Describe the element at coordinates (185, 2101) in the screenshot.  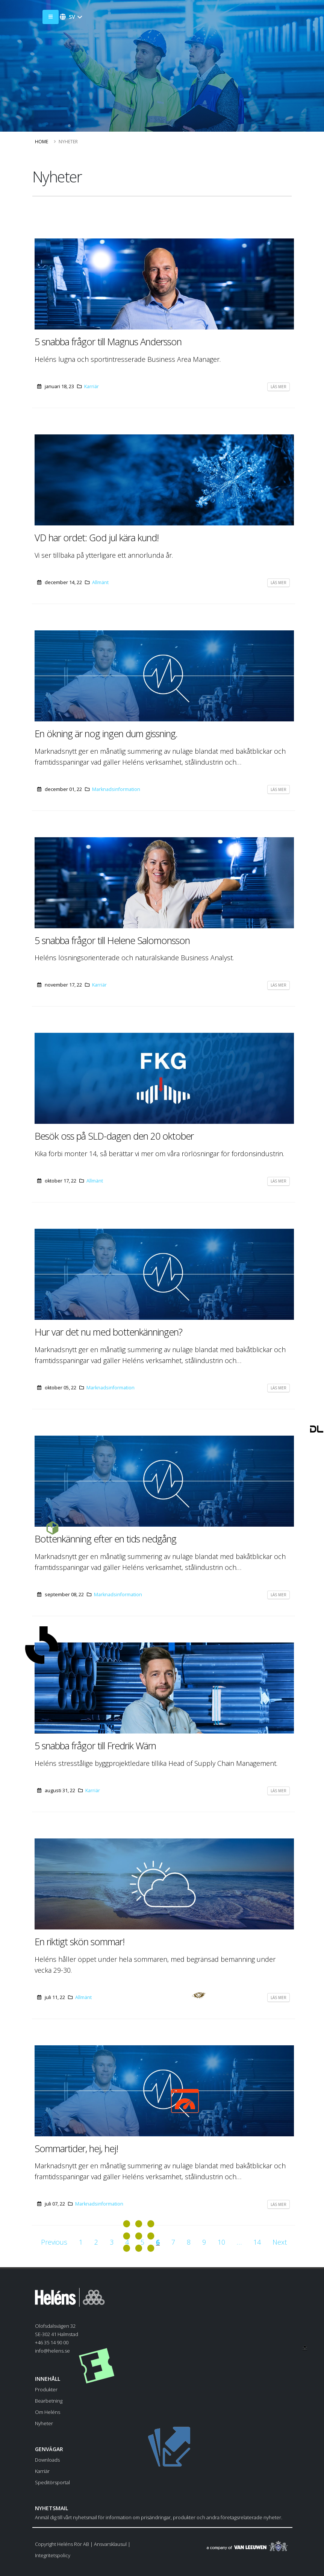
I see `open Google PageSpeed Insights` at that location.